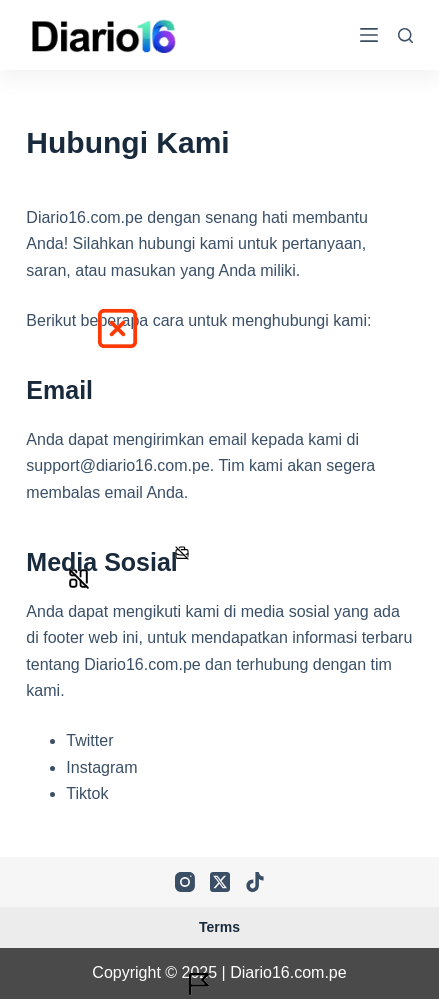 This screenshot has width=439, height=999. Describe the element at coordinates (199, 983) in the screenshot. I see `flag an item for review or attention` at that location.